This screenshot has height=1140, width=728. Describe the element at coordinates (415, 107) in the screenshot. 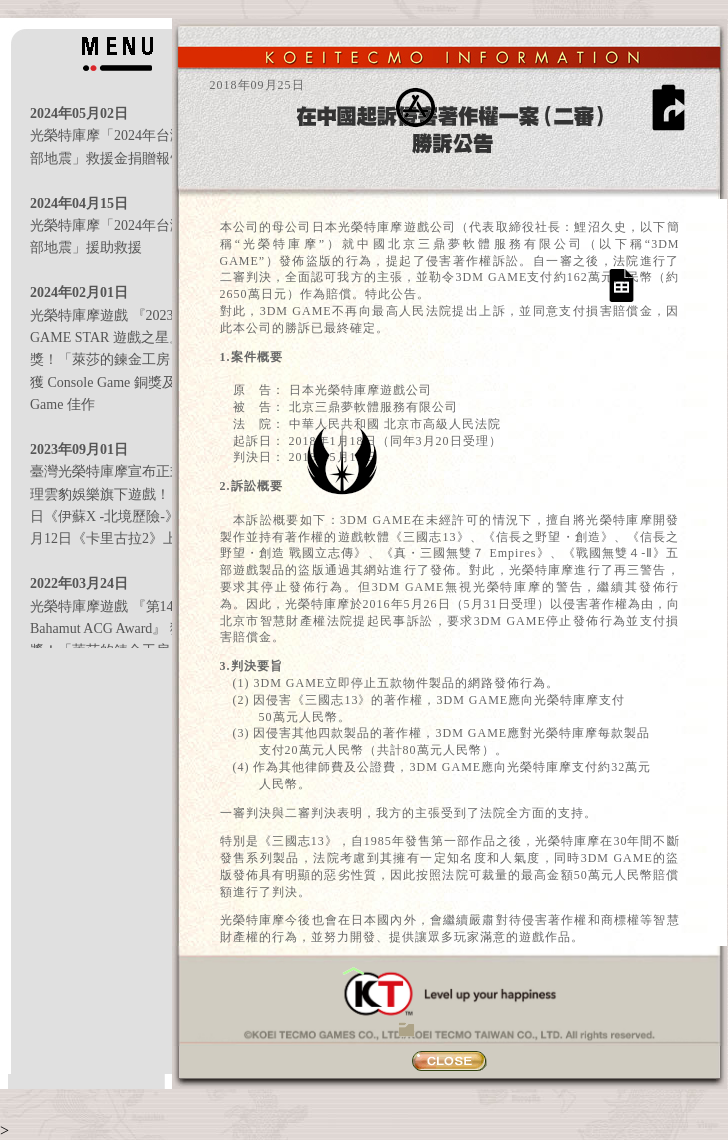

I see `open the App Store` at that location.